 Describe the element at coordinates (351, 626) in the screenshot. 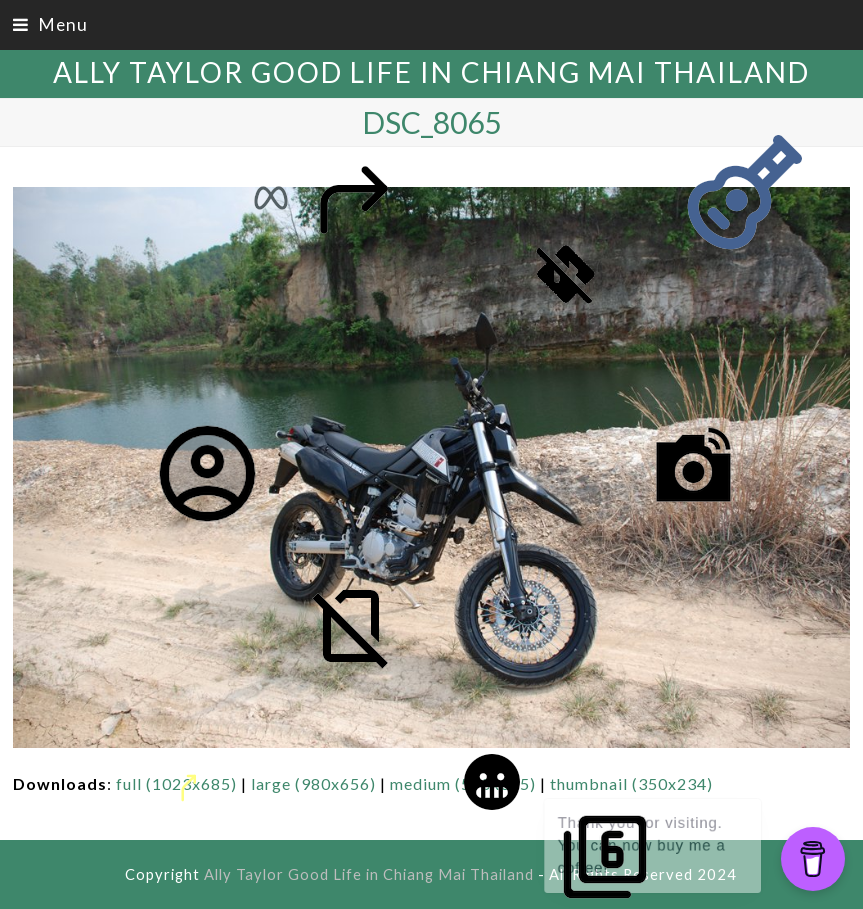

I see `no sim card detected` at that location.